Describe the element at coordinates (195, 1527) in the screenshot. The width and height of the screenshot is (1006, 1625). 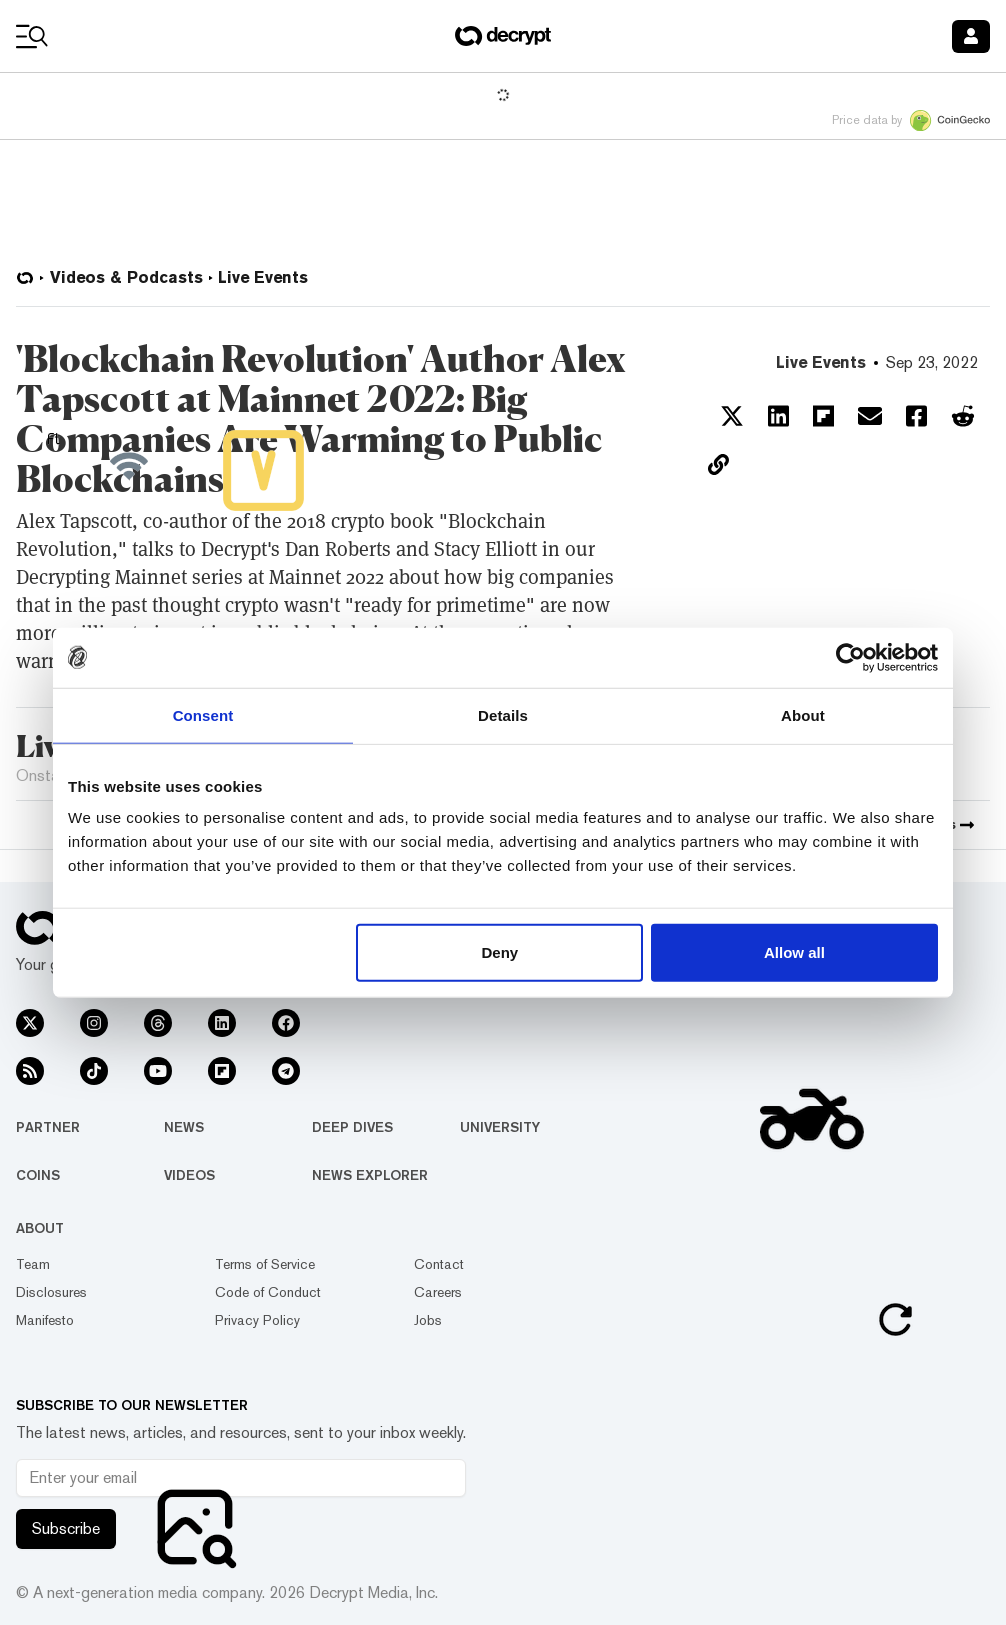
I see `search through your photo library` at that location.